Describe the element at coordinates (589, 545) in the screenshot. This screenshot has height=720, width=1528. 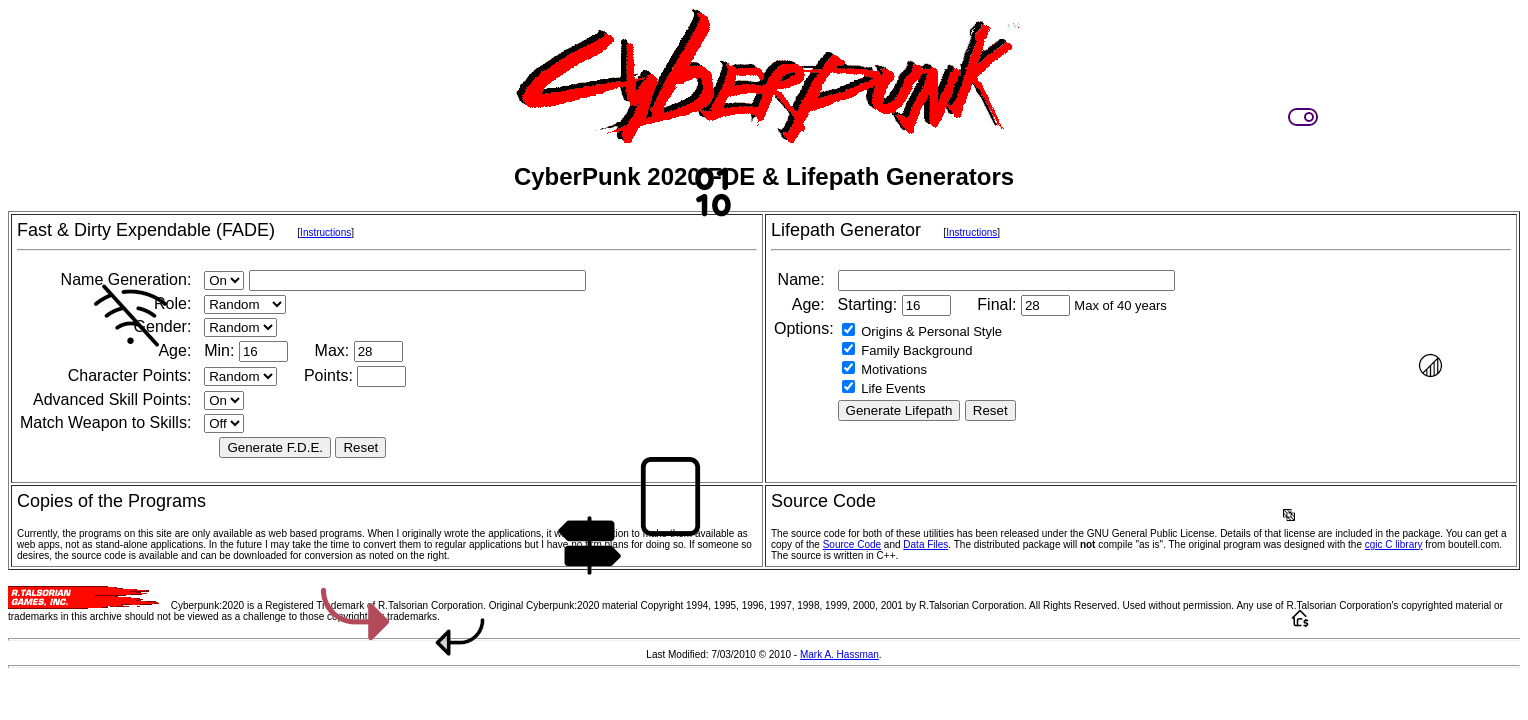
I see `view directions or navigation options` at that location.